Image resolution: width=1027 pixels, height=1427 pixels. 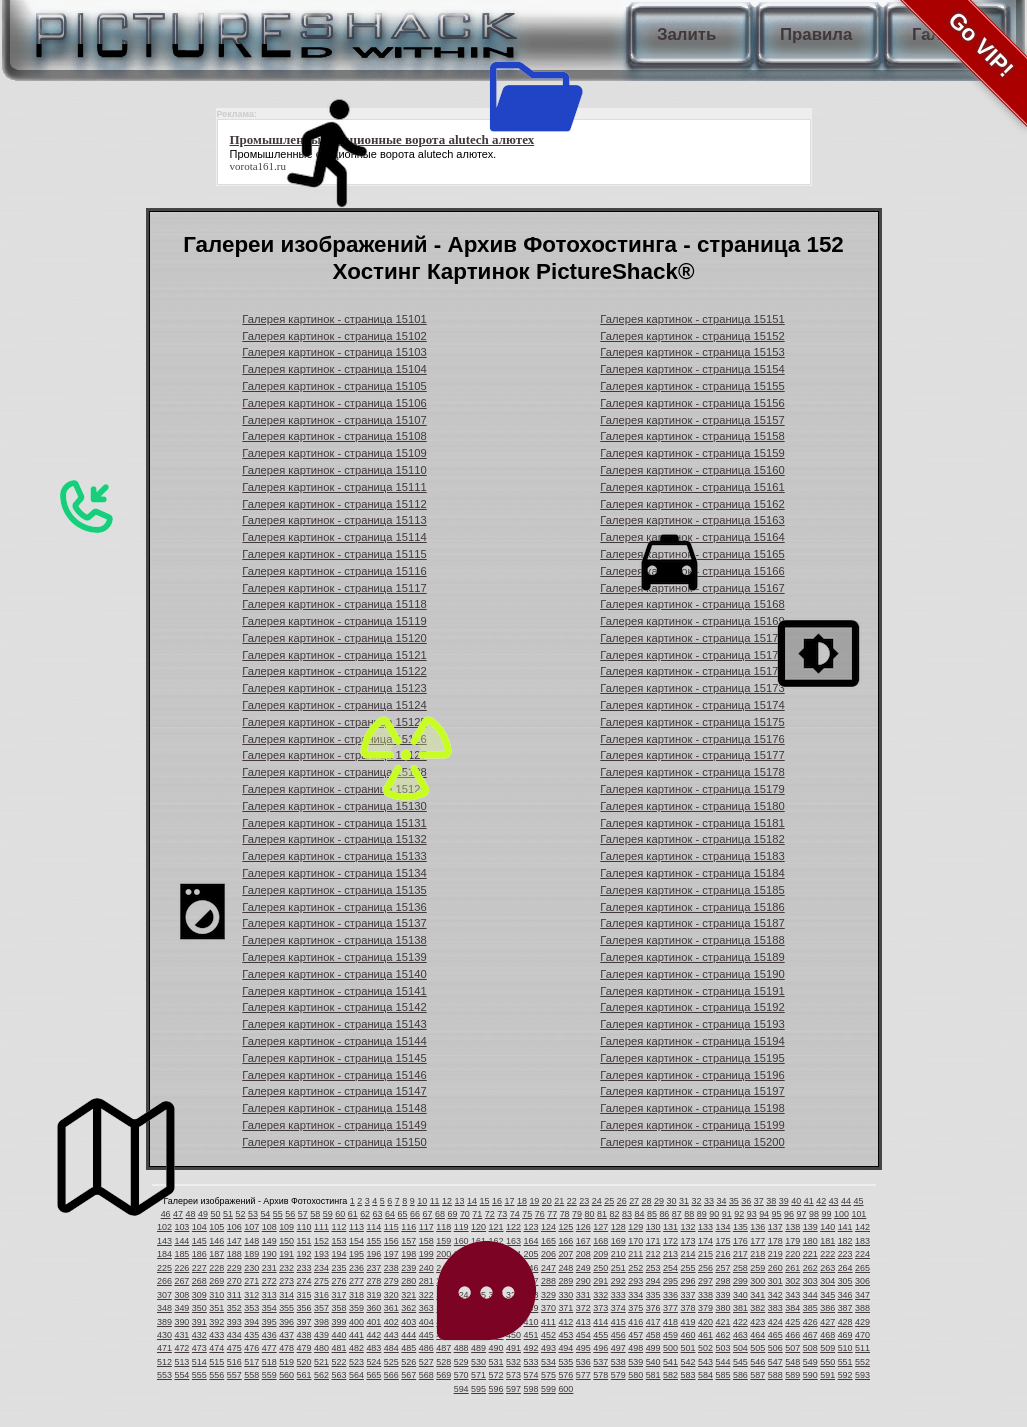 What do you see at coordinates (116, 1157) in the screenshot?
I see `view map` at bounding box center [116, 1157].